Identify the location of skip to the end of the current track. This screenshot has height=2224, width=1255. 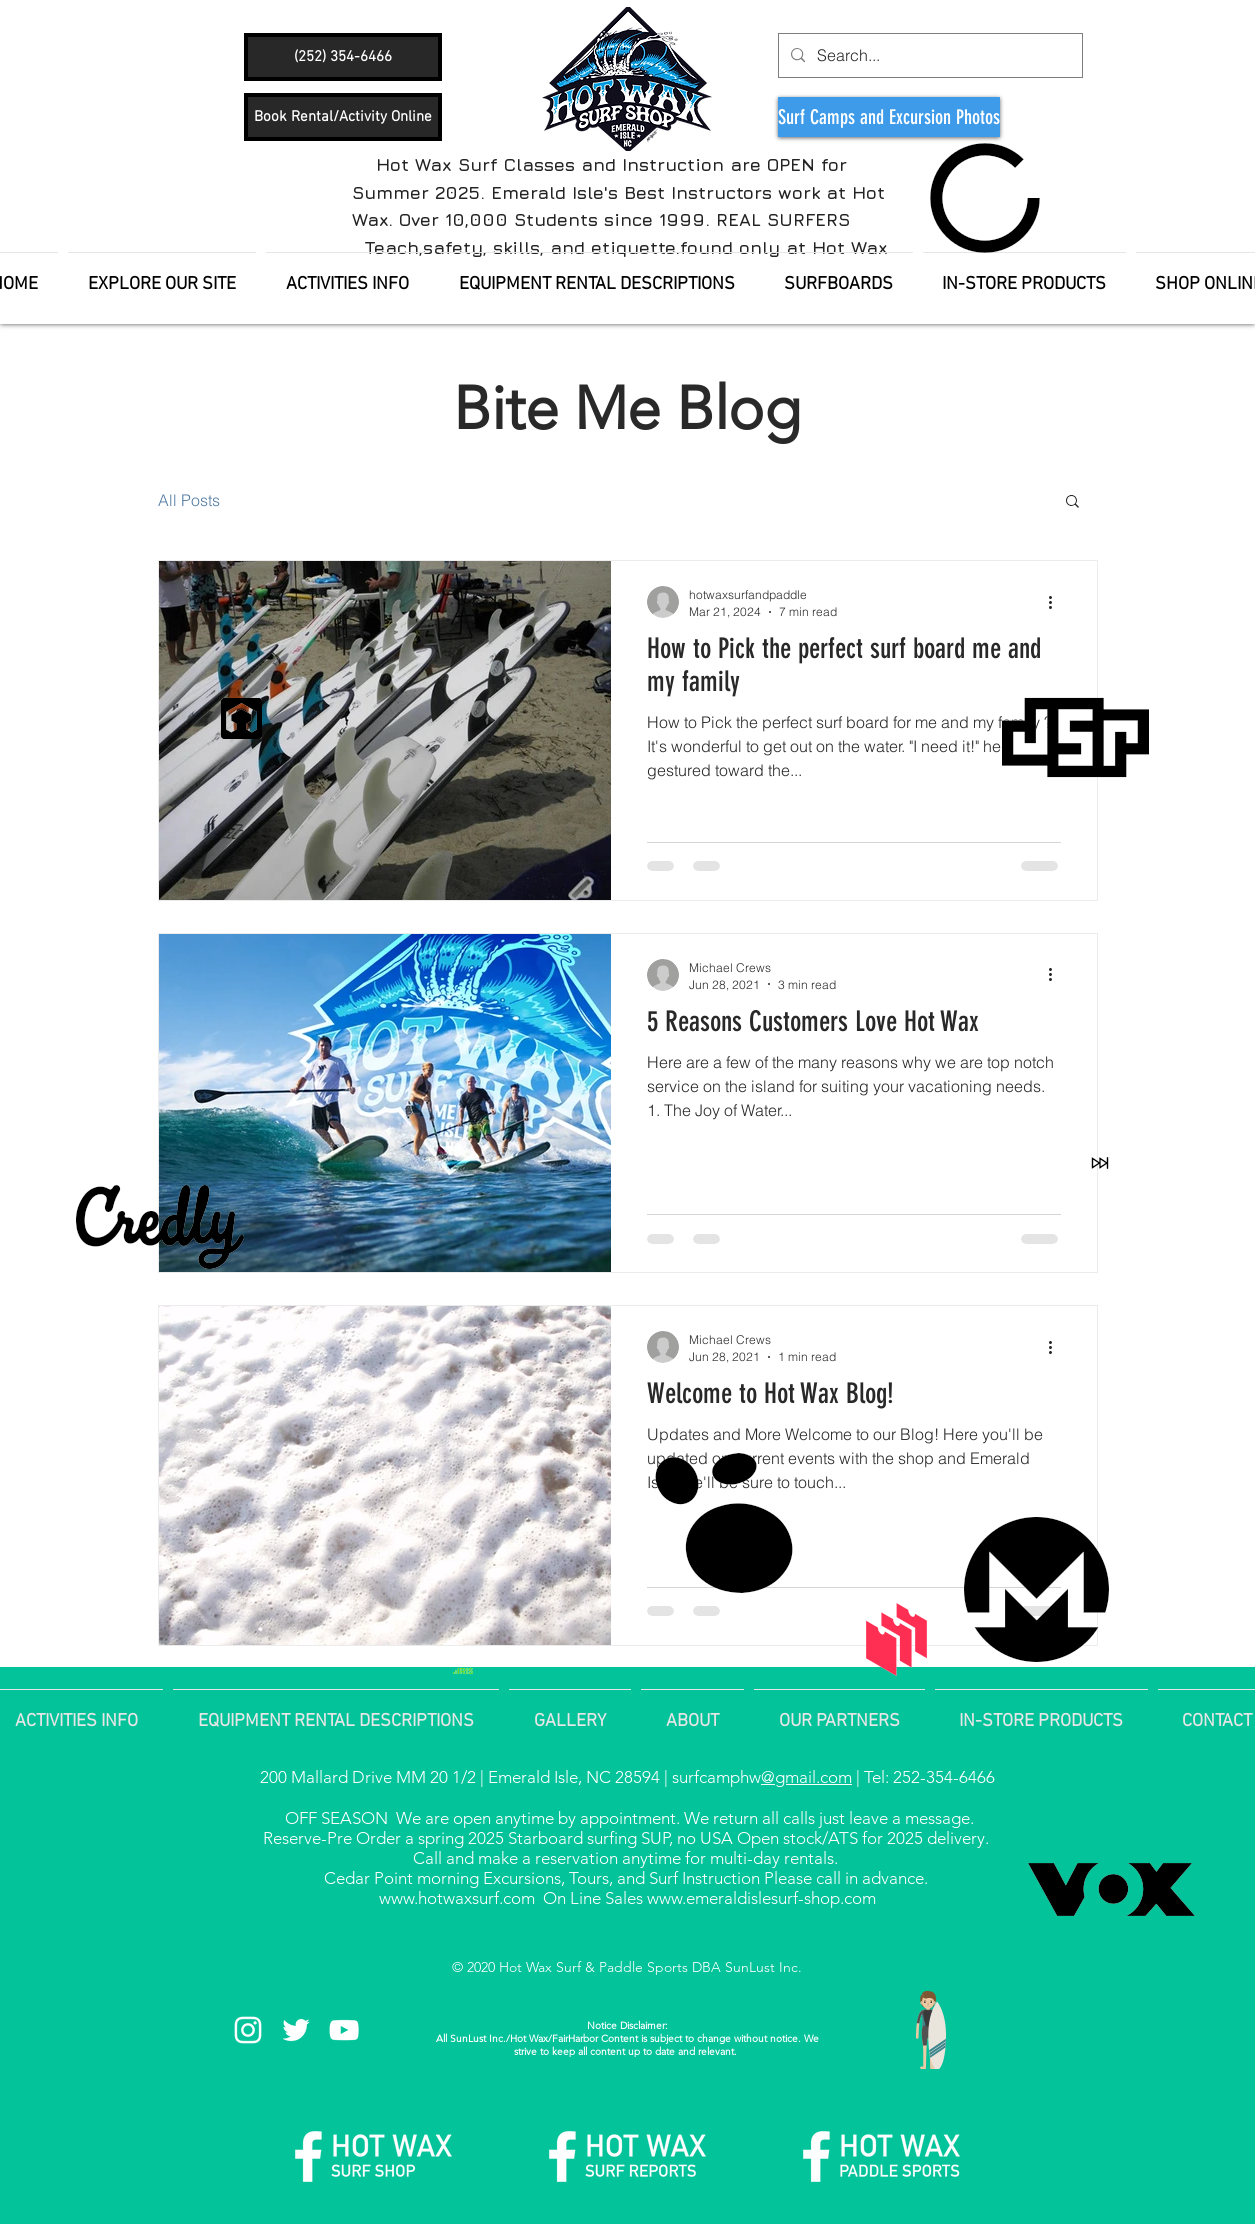
(1100, 1163).